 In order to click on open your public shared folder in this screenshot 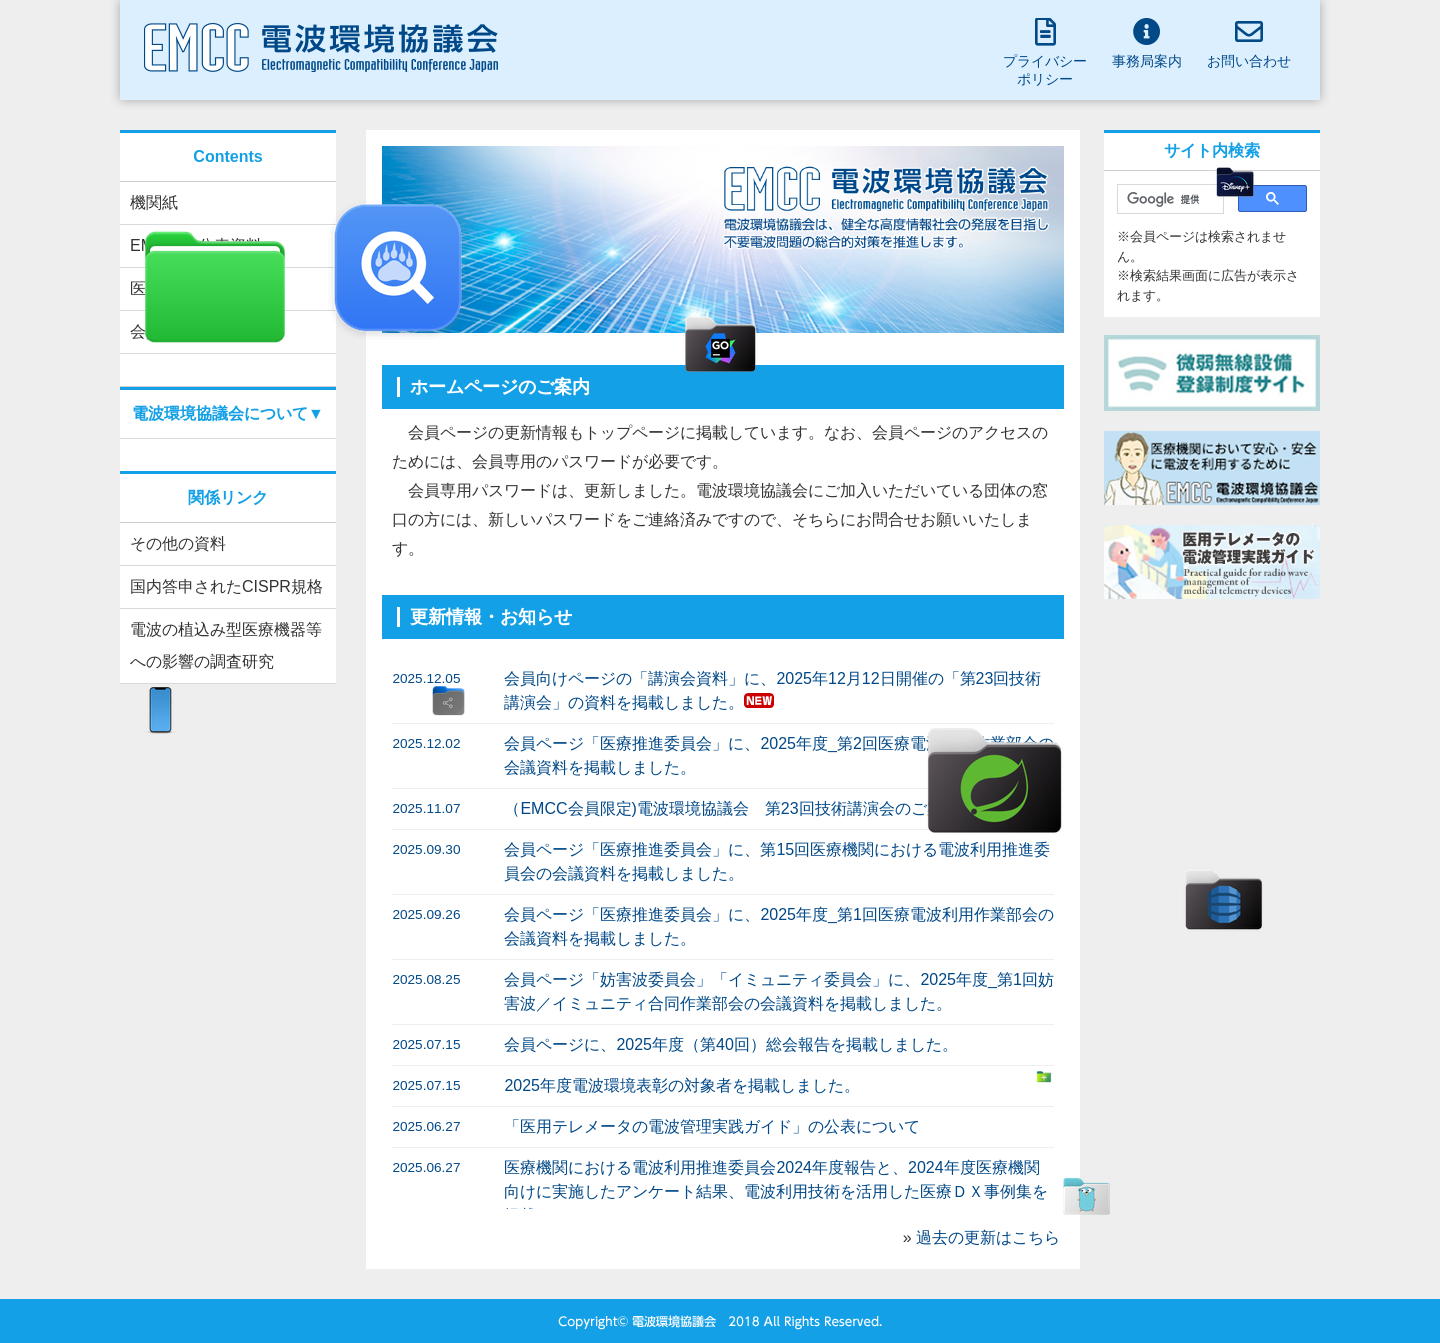, I will do `click(448, 700)`.